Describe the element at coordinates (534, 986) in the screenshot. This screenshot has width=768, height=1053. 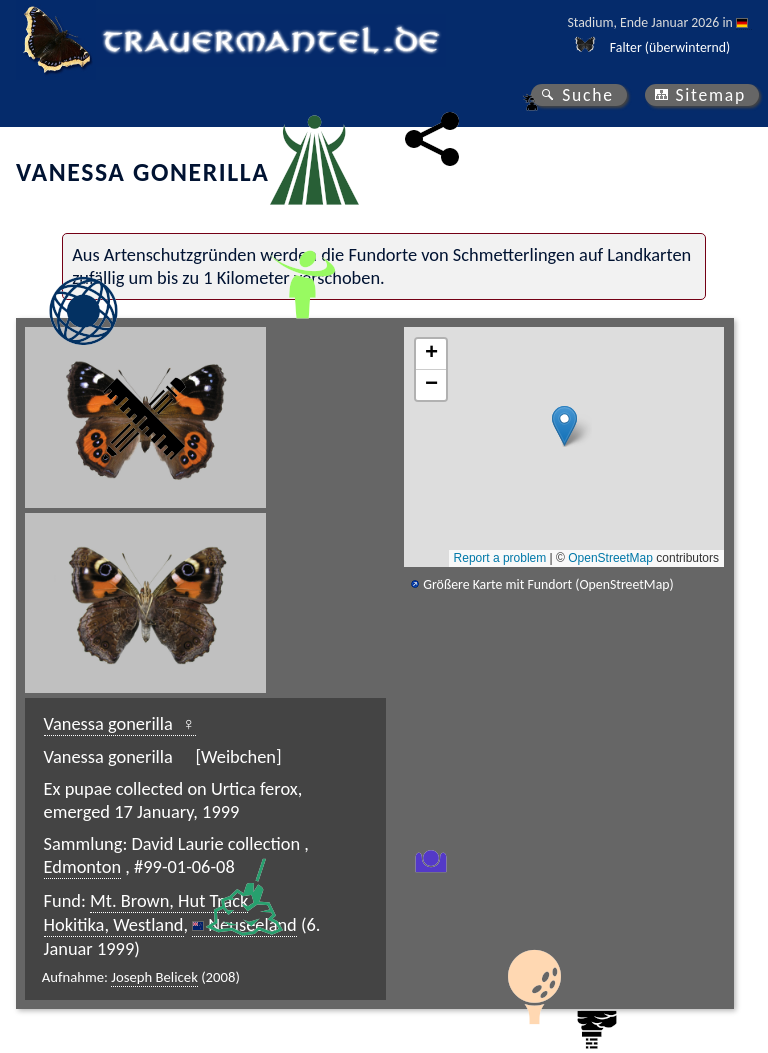
I see `access golf game or mini-golf feature` at that location.